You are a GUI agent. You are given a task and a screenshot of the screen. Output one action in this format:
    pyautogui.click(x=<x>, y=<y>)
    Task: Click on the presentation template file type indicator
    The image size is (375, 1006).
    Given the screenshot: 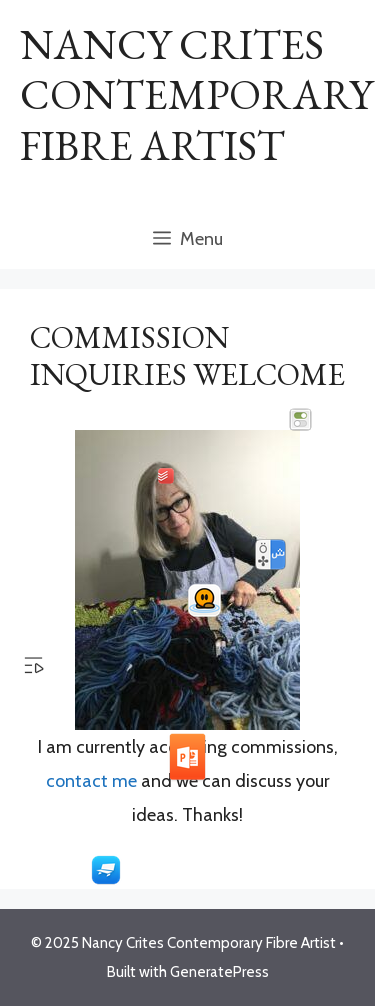 What is the action you would take?
    pyautogui.click(x=187, y=757)
    